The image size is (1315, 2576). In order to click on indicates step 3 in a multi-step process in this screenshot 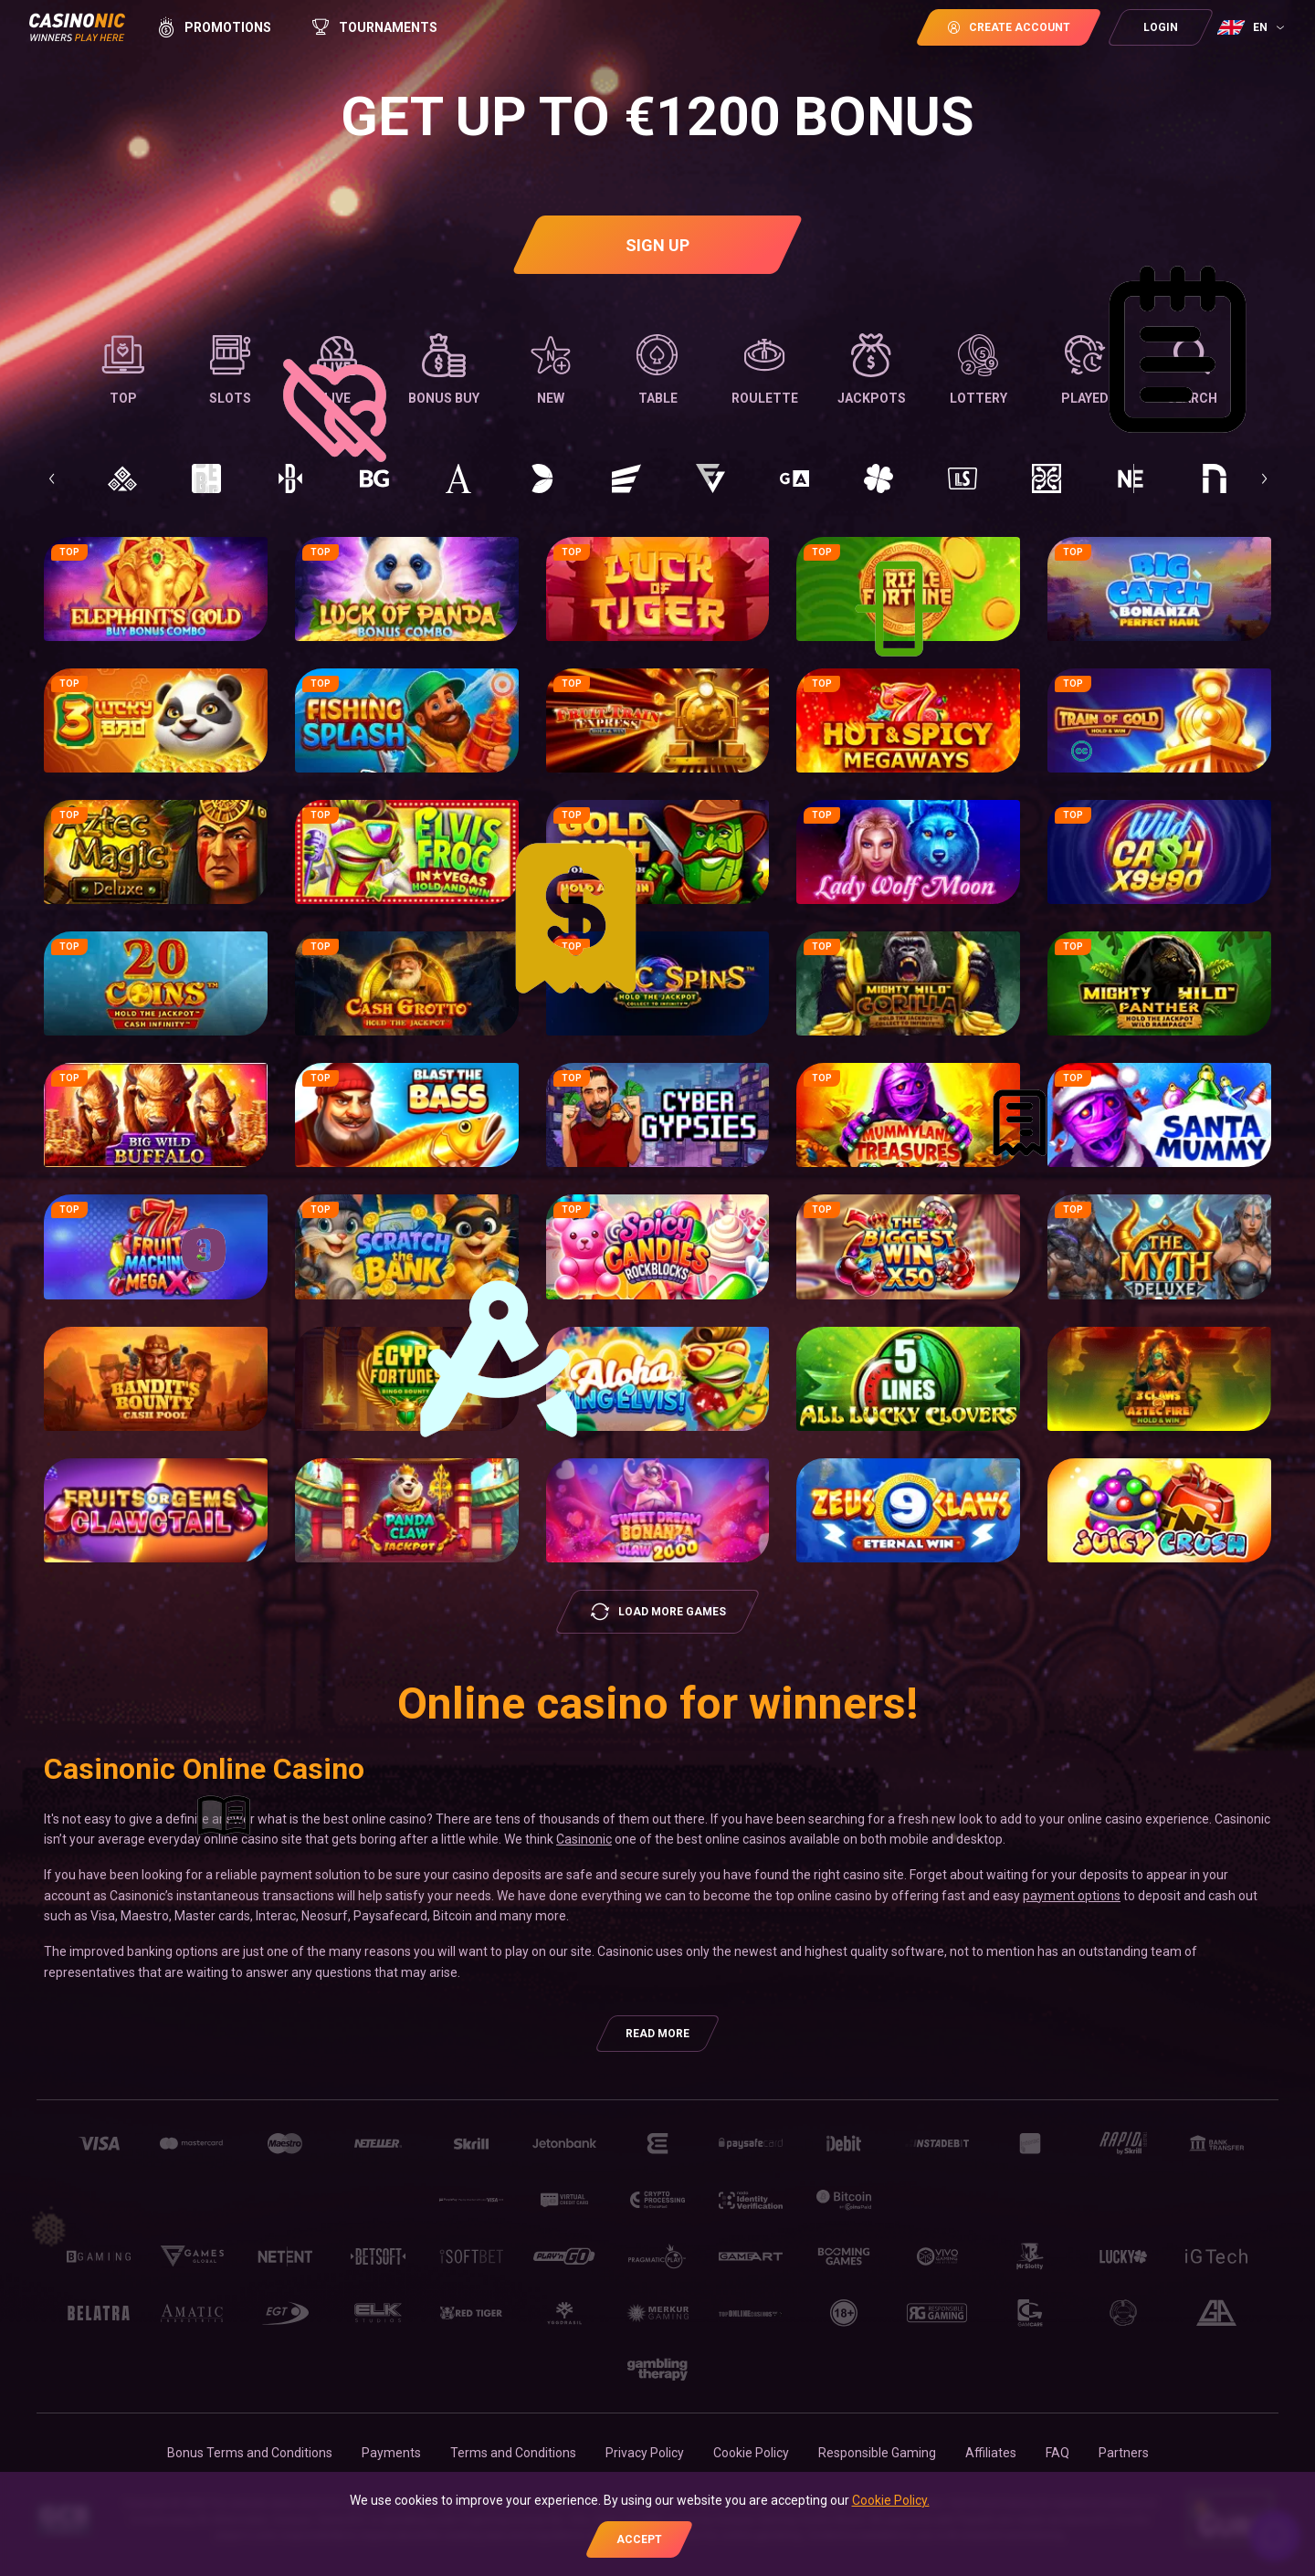, I will do `click(204, 1250)`.